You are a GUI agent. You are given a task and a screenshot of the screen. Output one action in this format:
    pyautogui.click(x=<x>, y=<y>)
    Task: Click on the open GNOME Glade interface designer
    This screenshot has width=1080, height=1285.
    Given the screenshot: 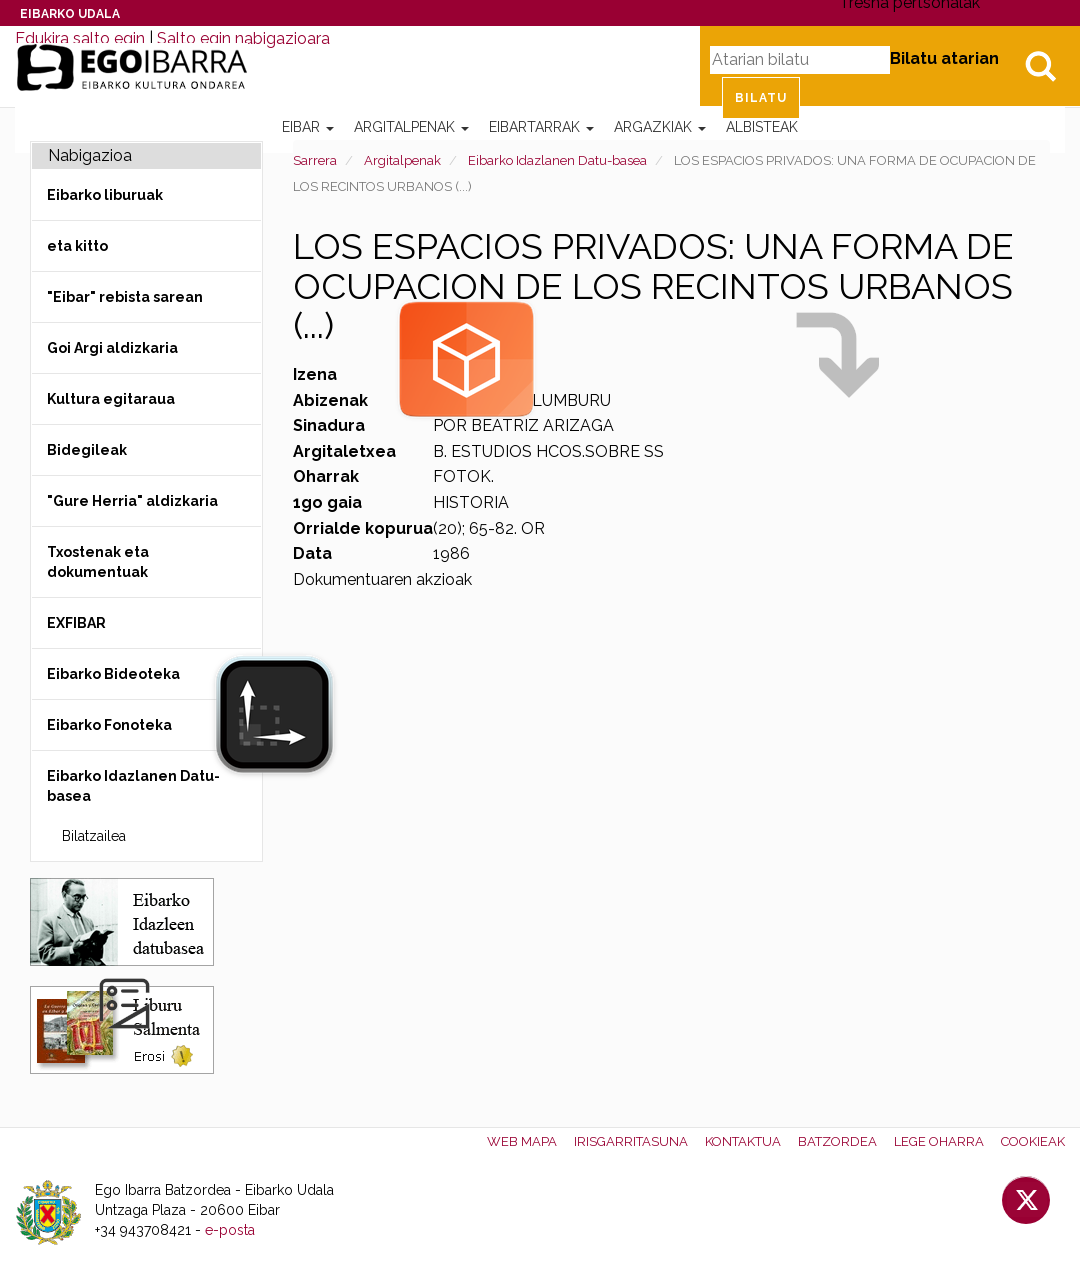 What is the action you would take?
    pyautogui.click(x=124, y=1003)
    